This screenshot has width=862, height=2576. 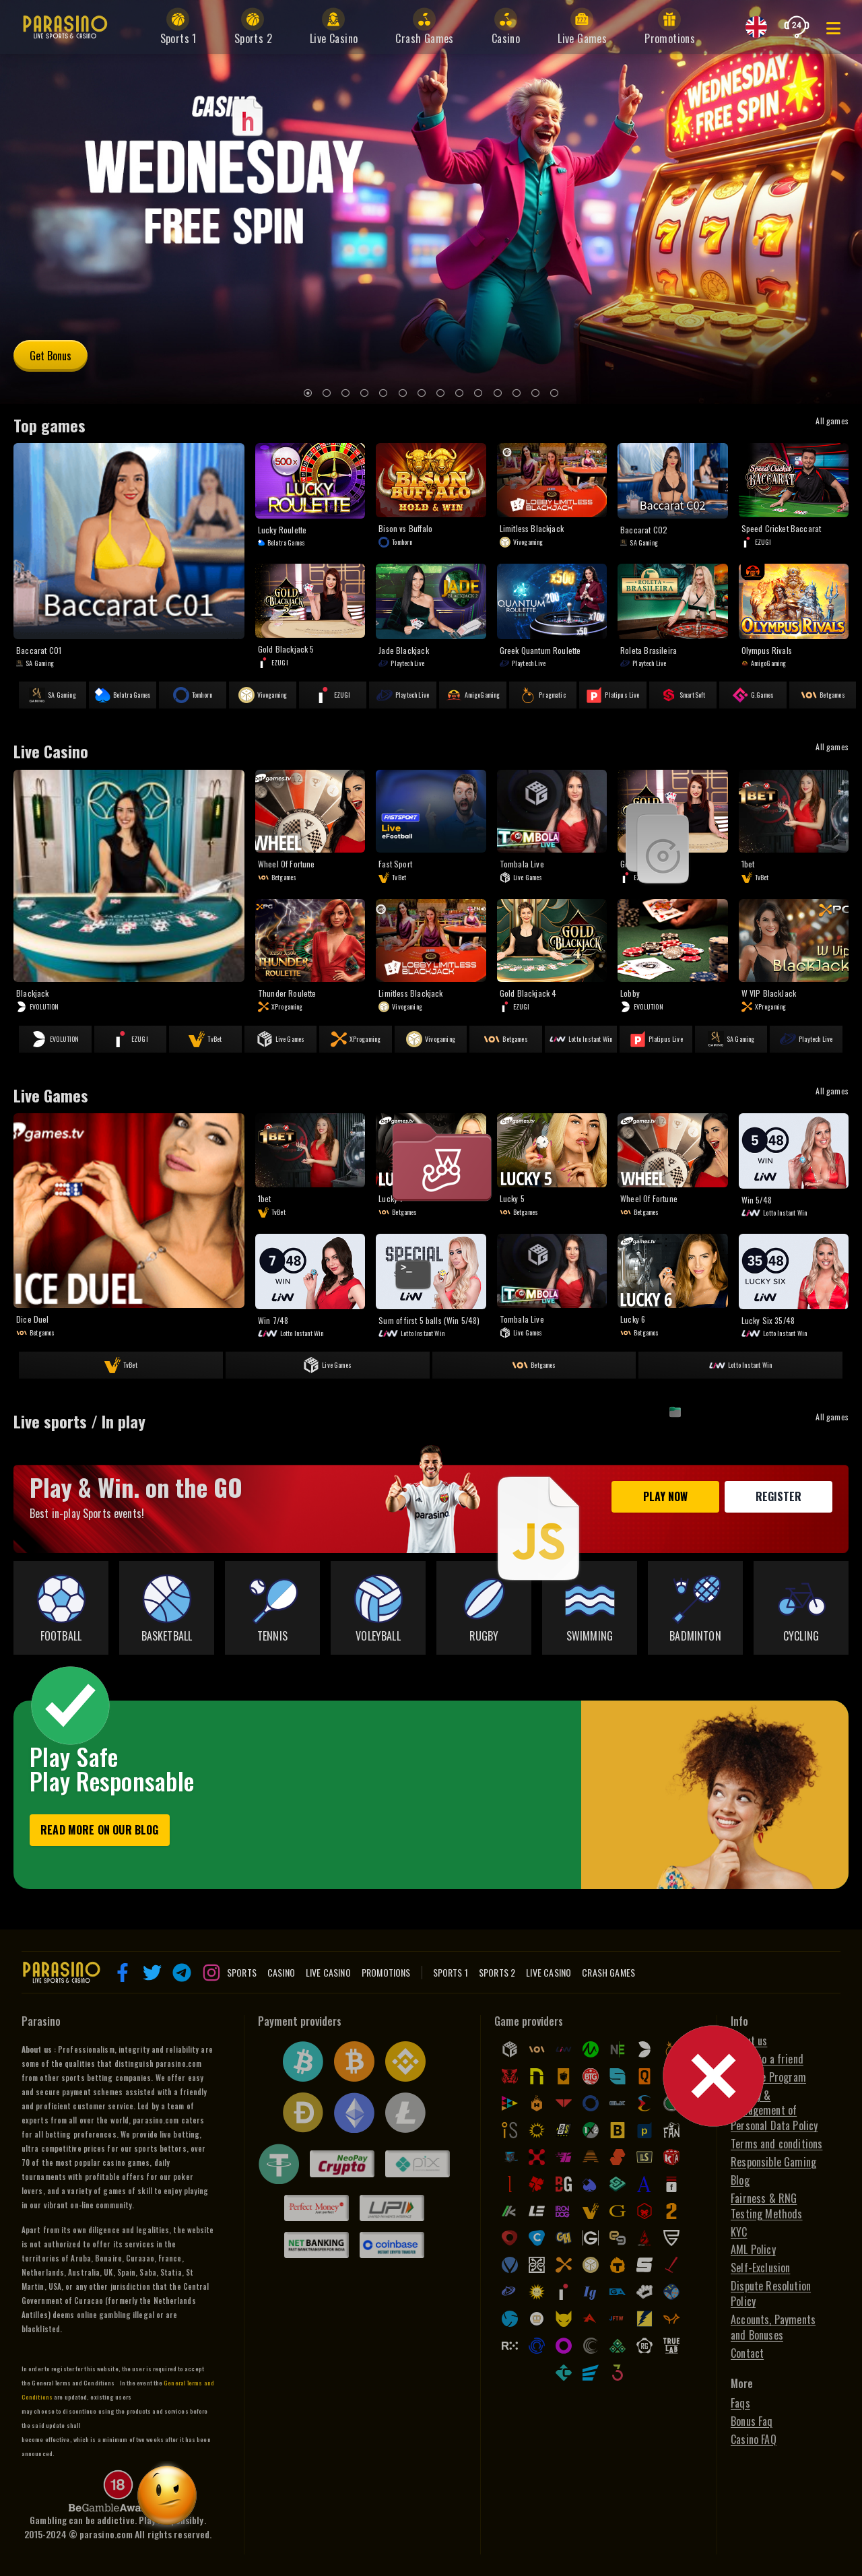 I want to click on access multiple disk drives or storage devices, so click(x=657, y=843).